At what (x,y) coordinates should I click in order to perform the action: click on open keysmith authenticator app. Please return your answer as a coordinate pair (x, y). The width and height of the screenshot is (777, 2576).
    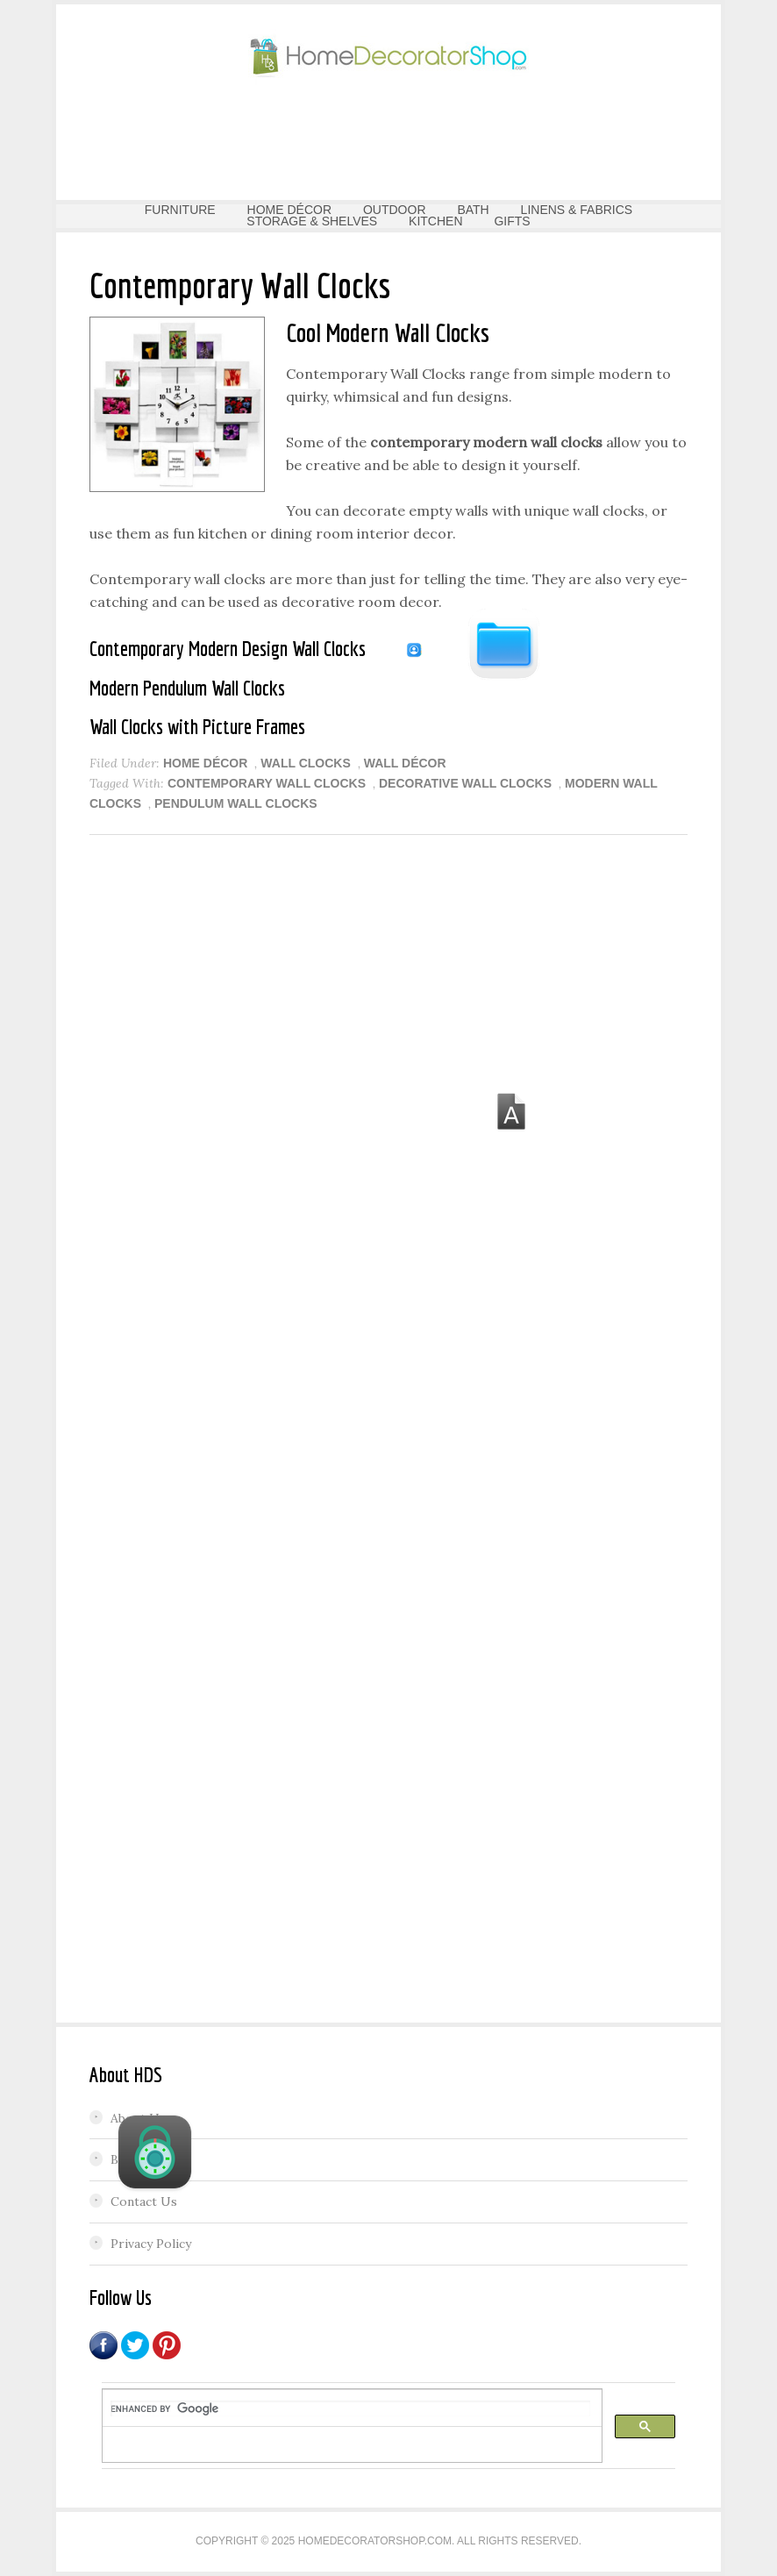
    Looking at the image, I should click on (154, 2151).